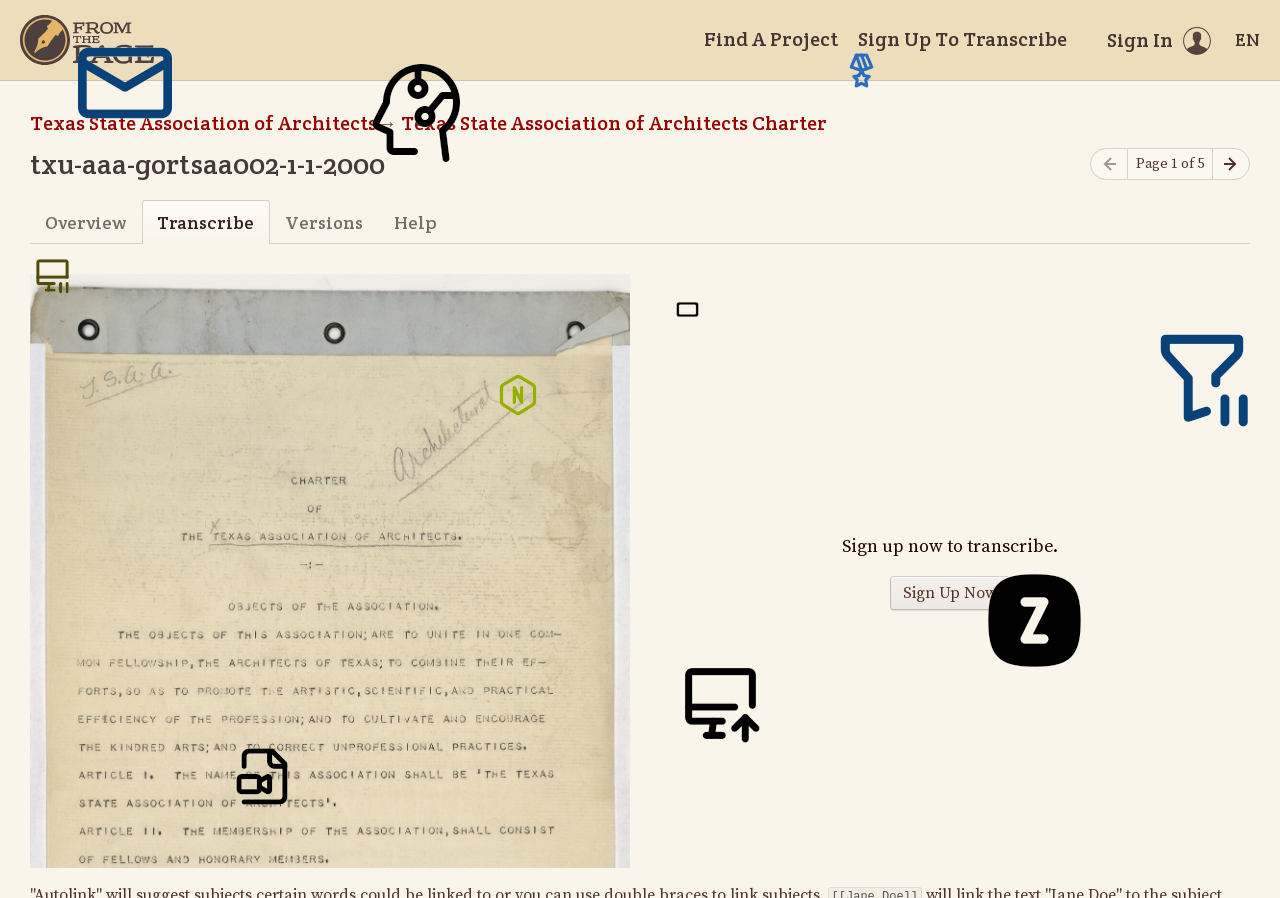 The height and width of the screenshot is (898, 1280). I want to click on crop image to 16:9 aspect ratio, so click(687, 309).